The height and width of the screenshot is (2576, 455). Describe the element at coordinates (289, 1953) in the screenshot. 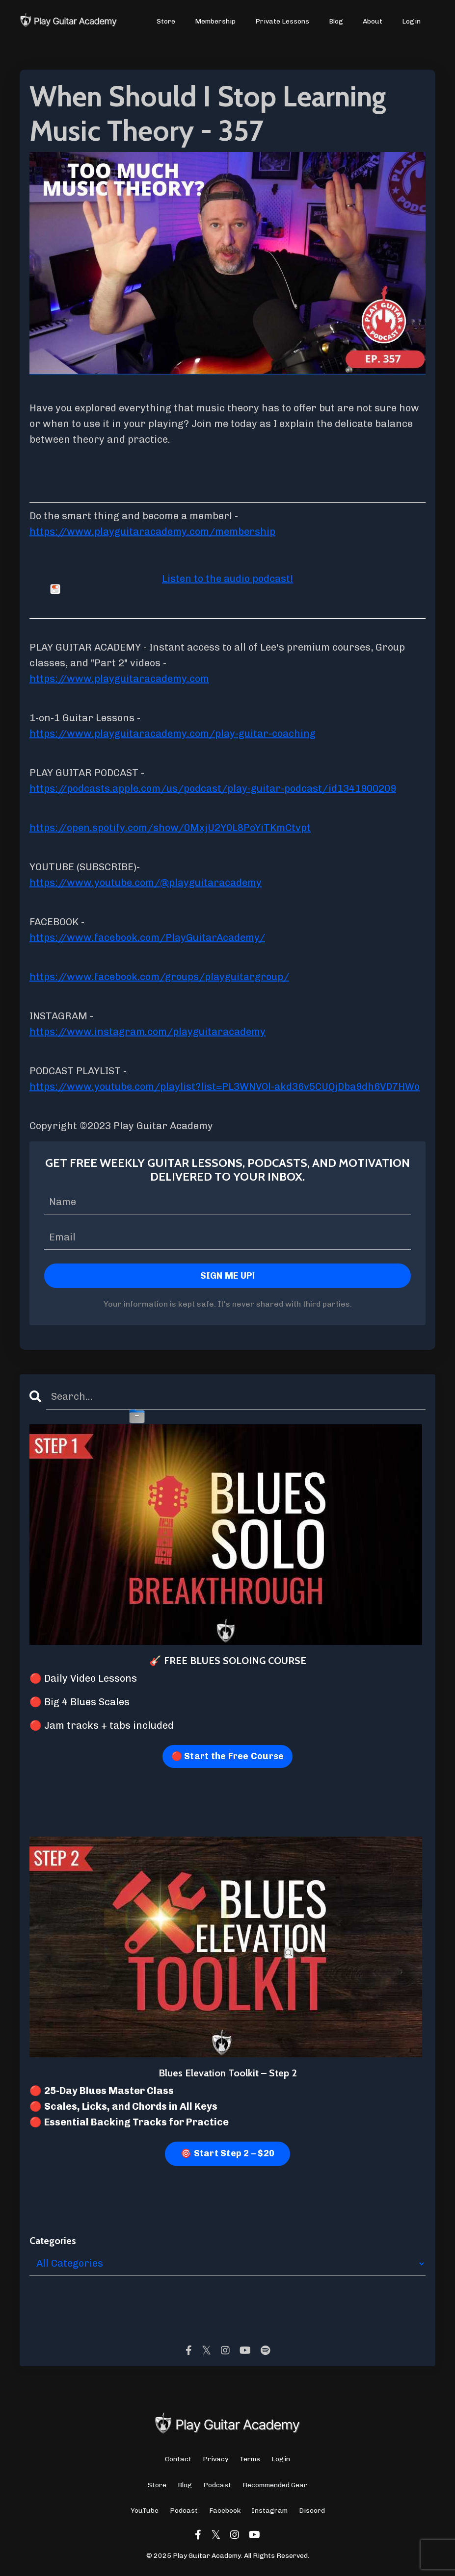

I see `open the system logs application` at that location.